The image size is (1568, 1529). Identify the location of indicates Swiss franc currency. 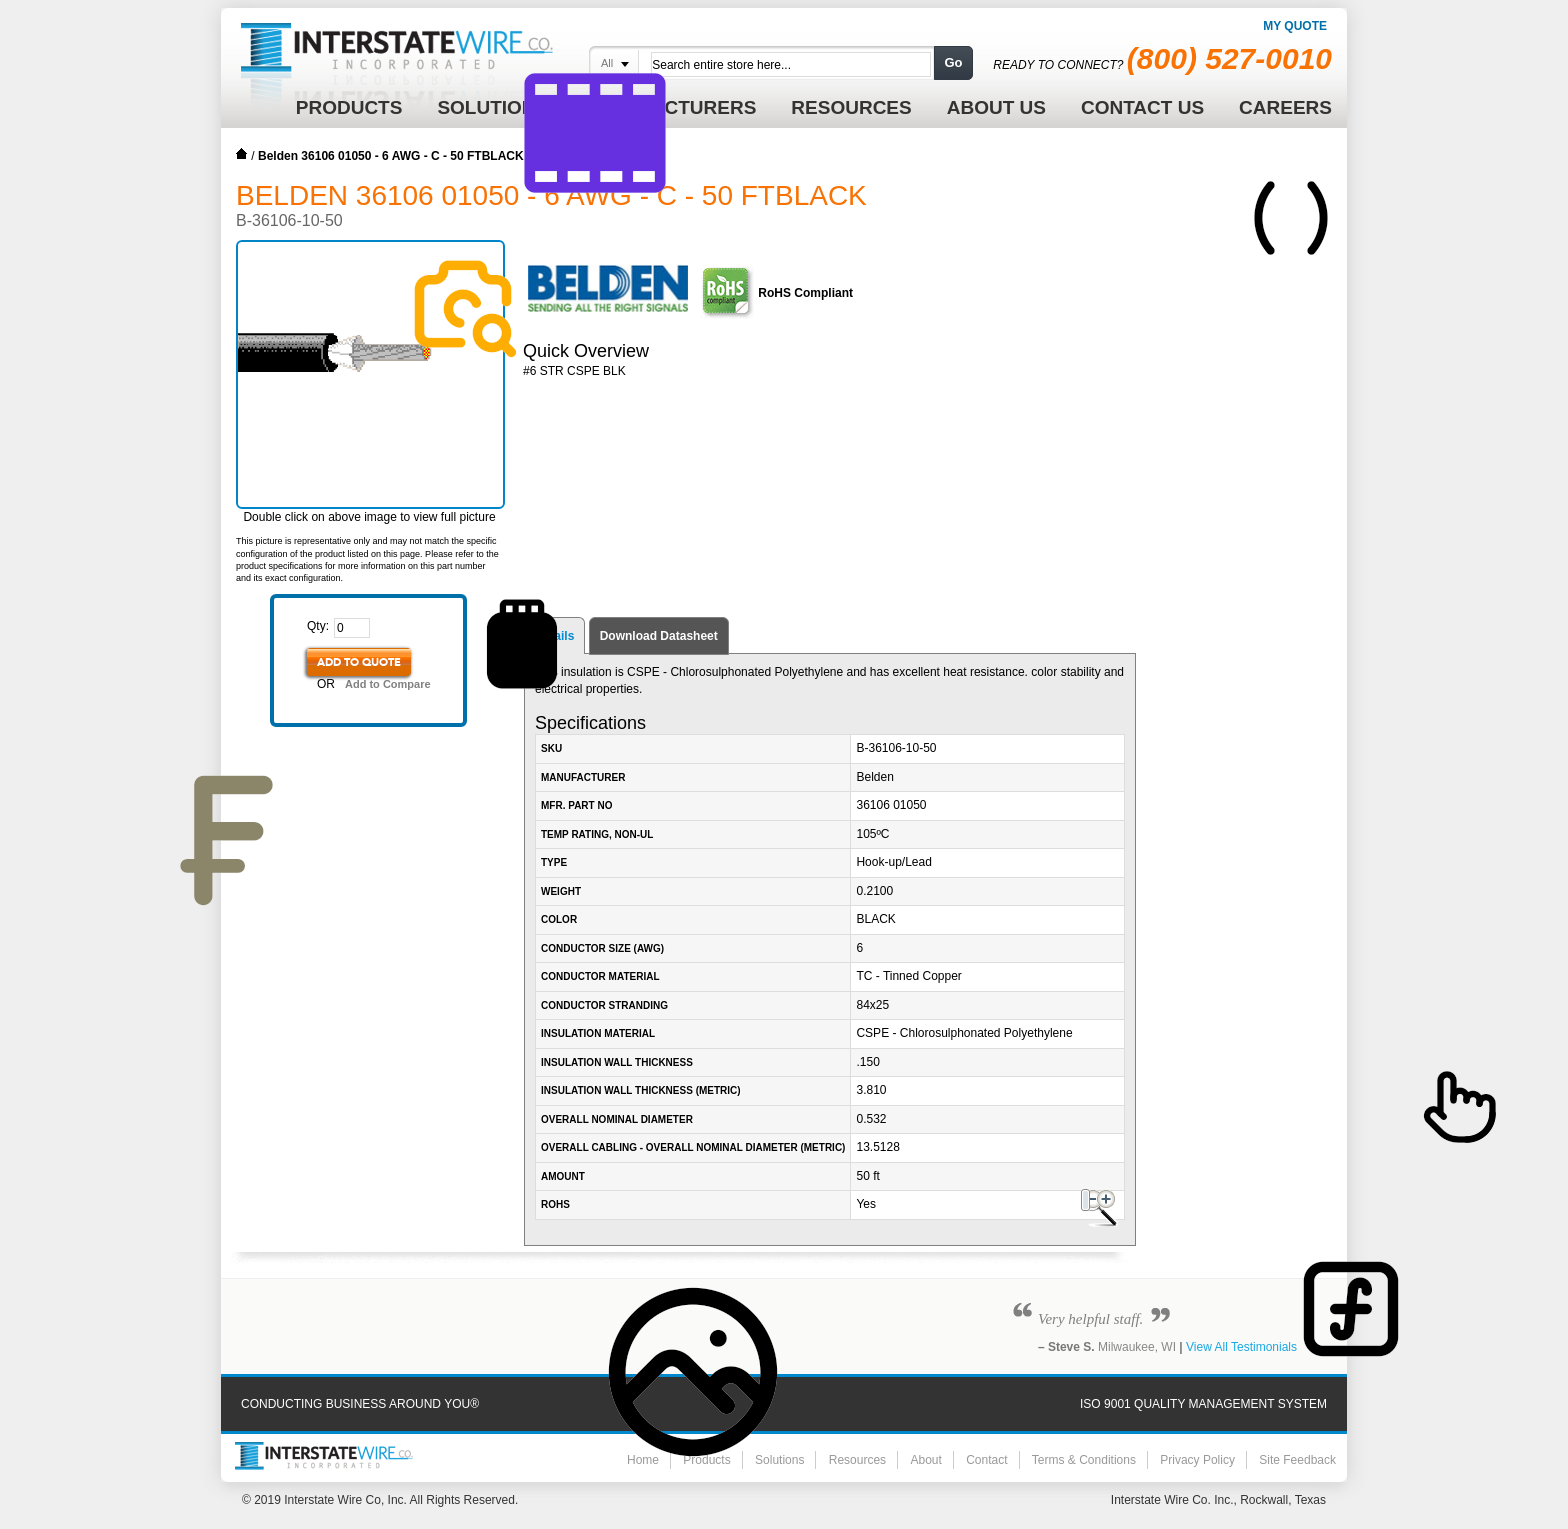
(226, 840).